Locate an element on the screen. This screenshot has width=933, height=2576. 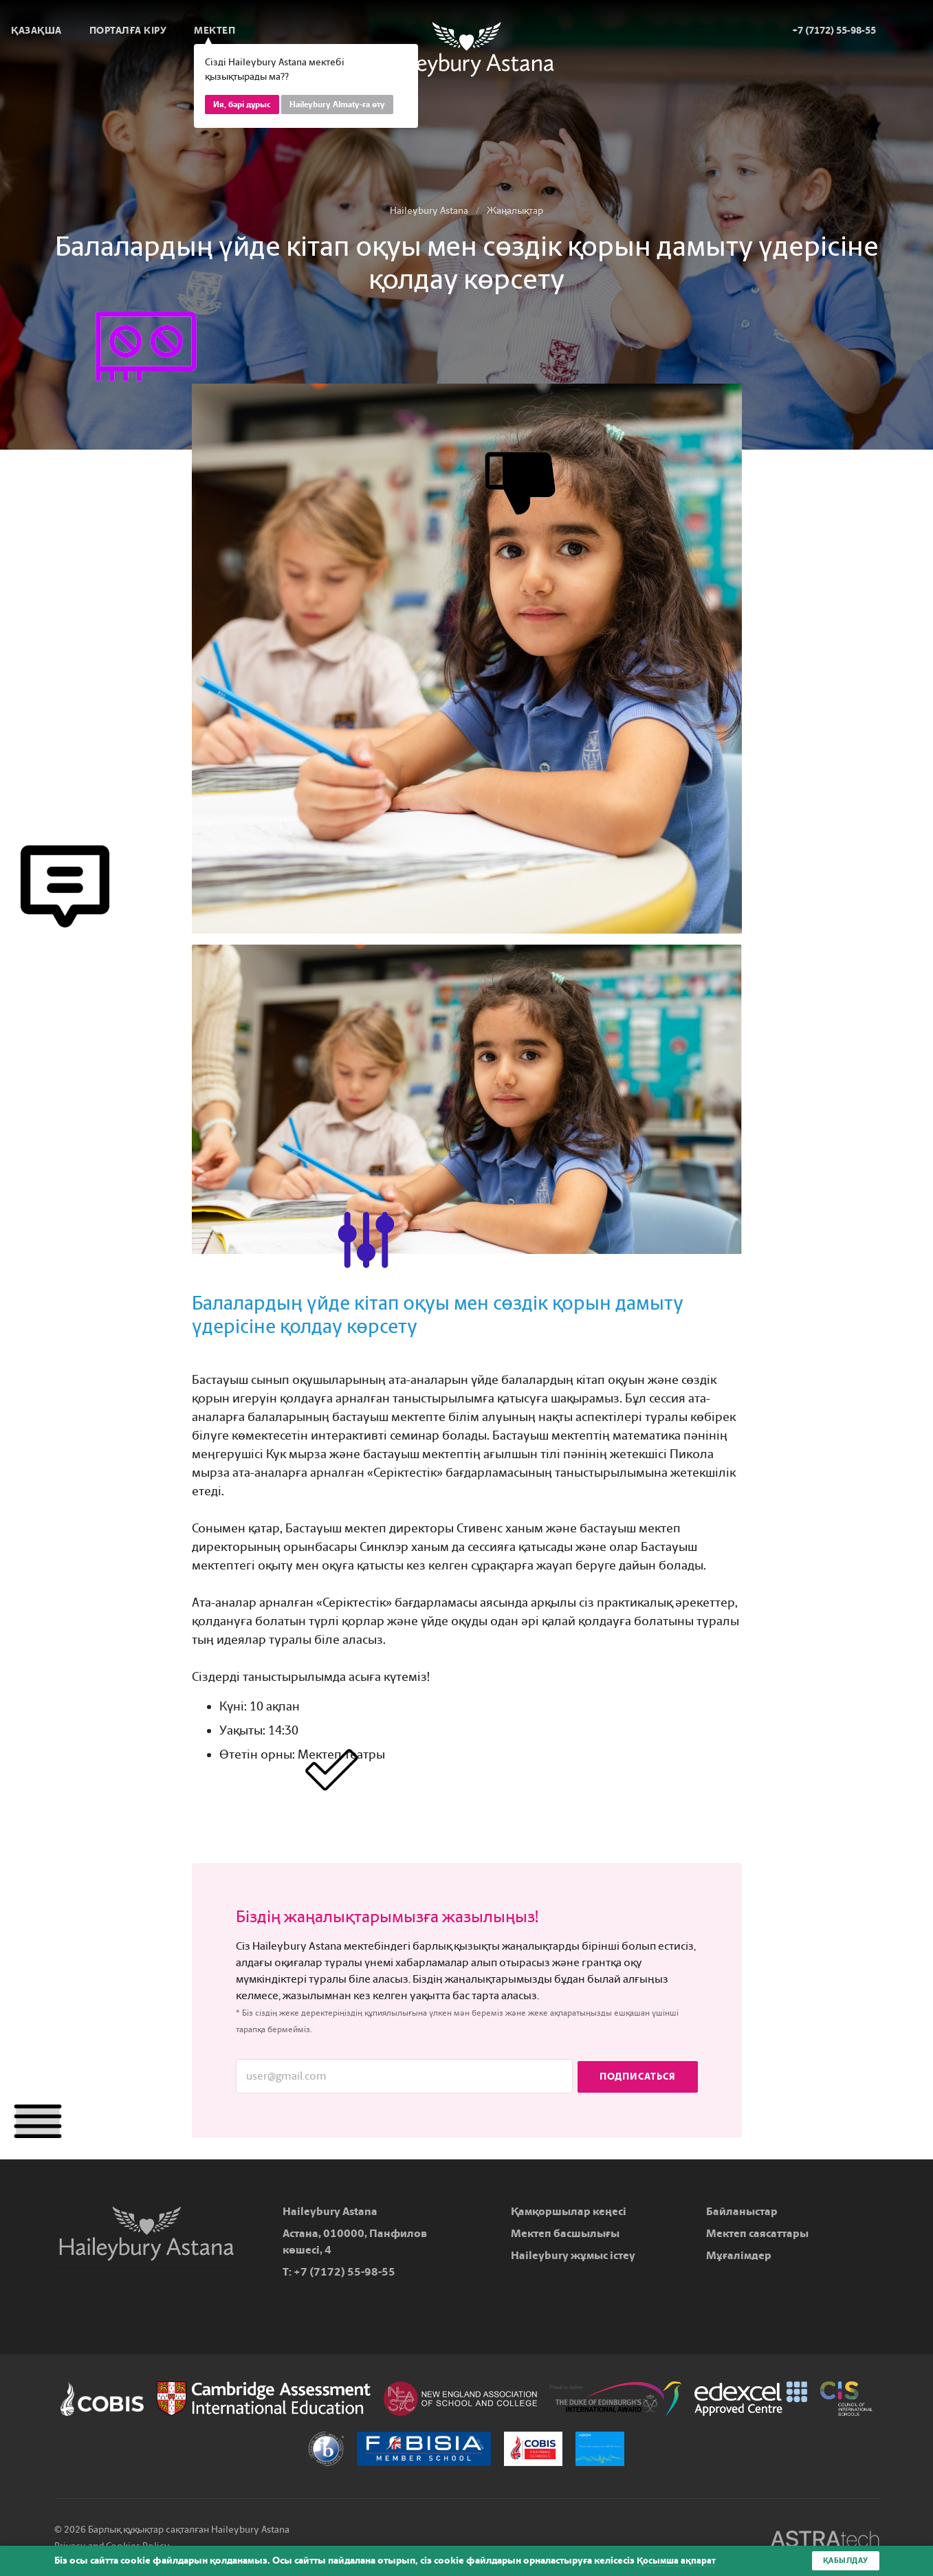
open chat or messaging is located at coordinates (65, 883).